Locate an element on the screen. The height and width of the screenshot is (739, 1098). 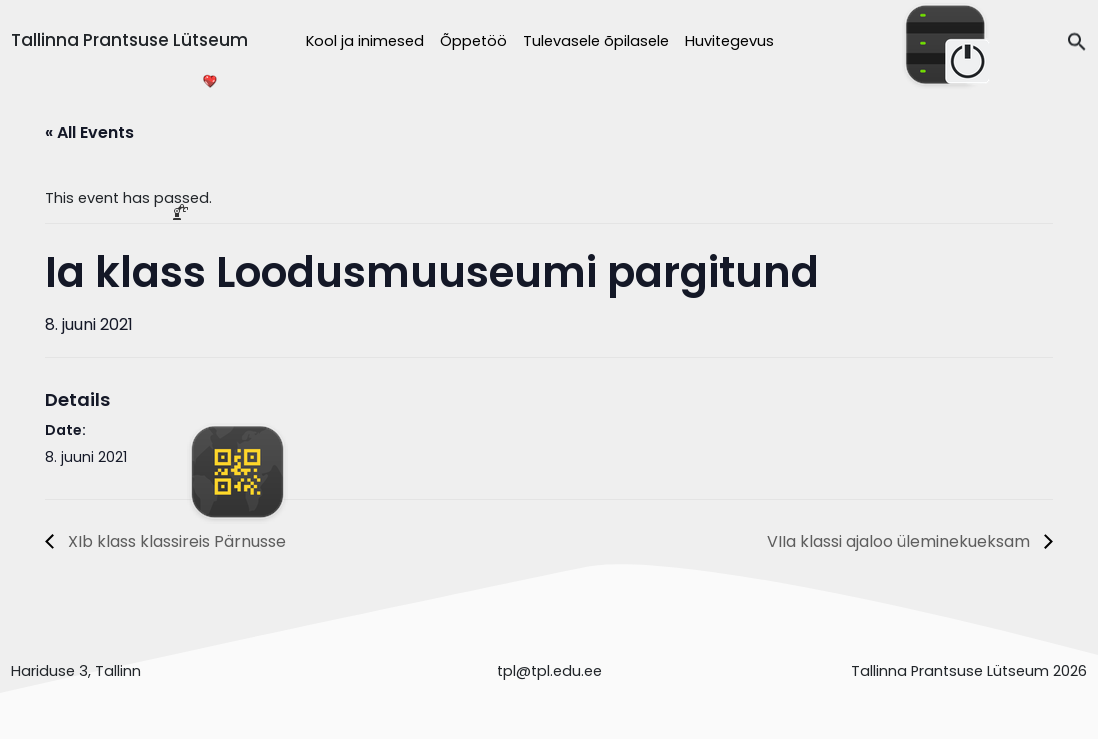
configure network boot server settings is located at coordinates (946, 46).